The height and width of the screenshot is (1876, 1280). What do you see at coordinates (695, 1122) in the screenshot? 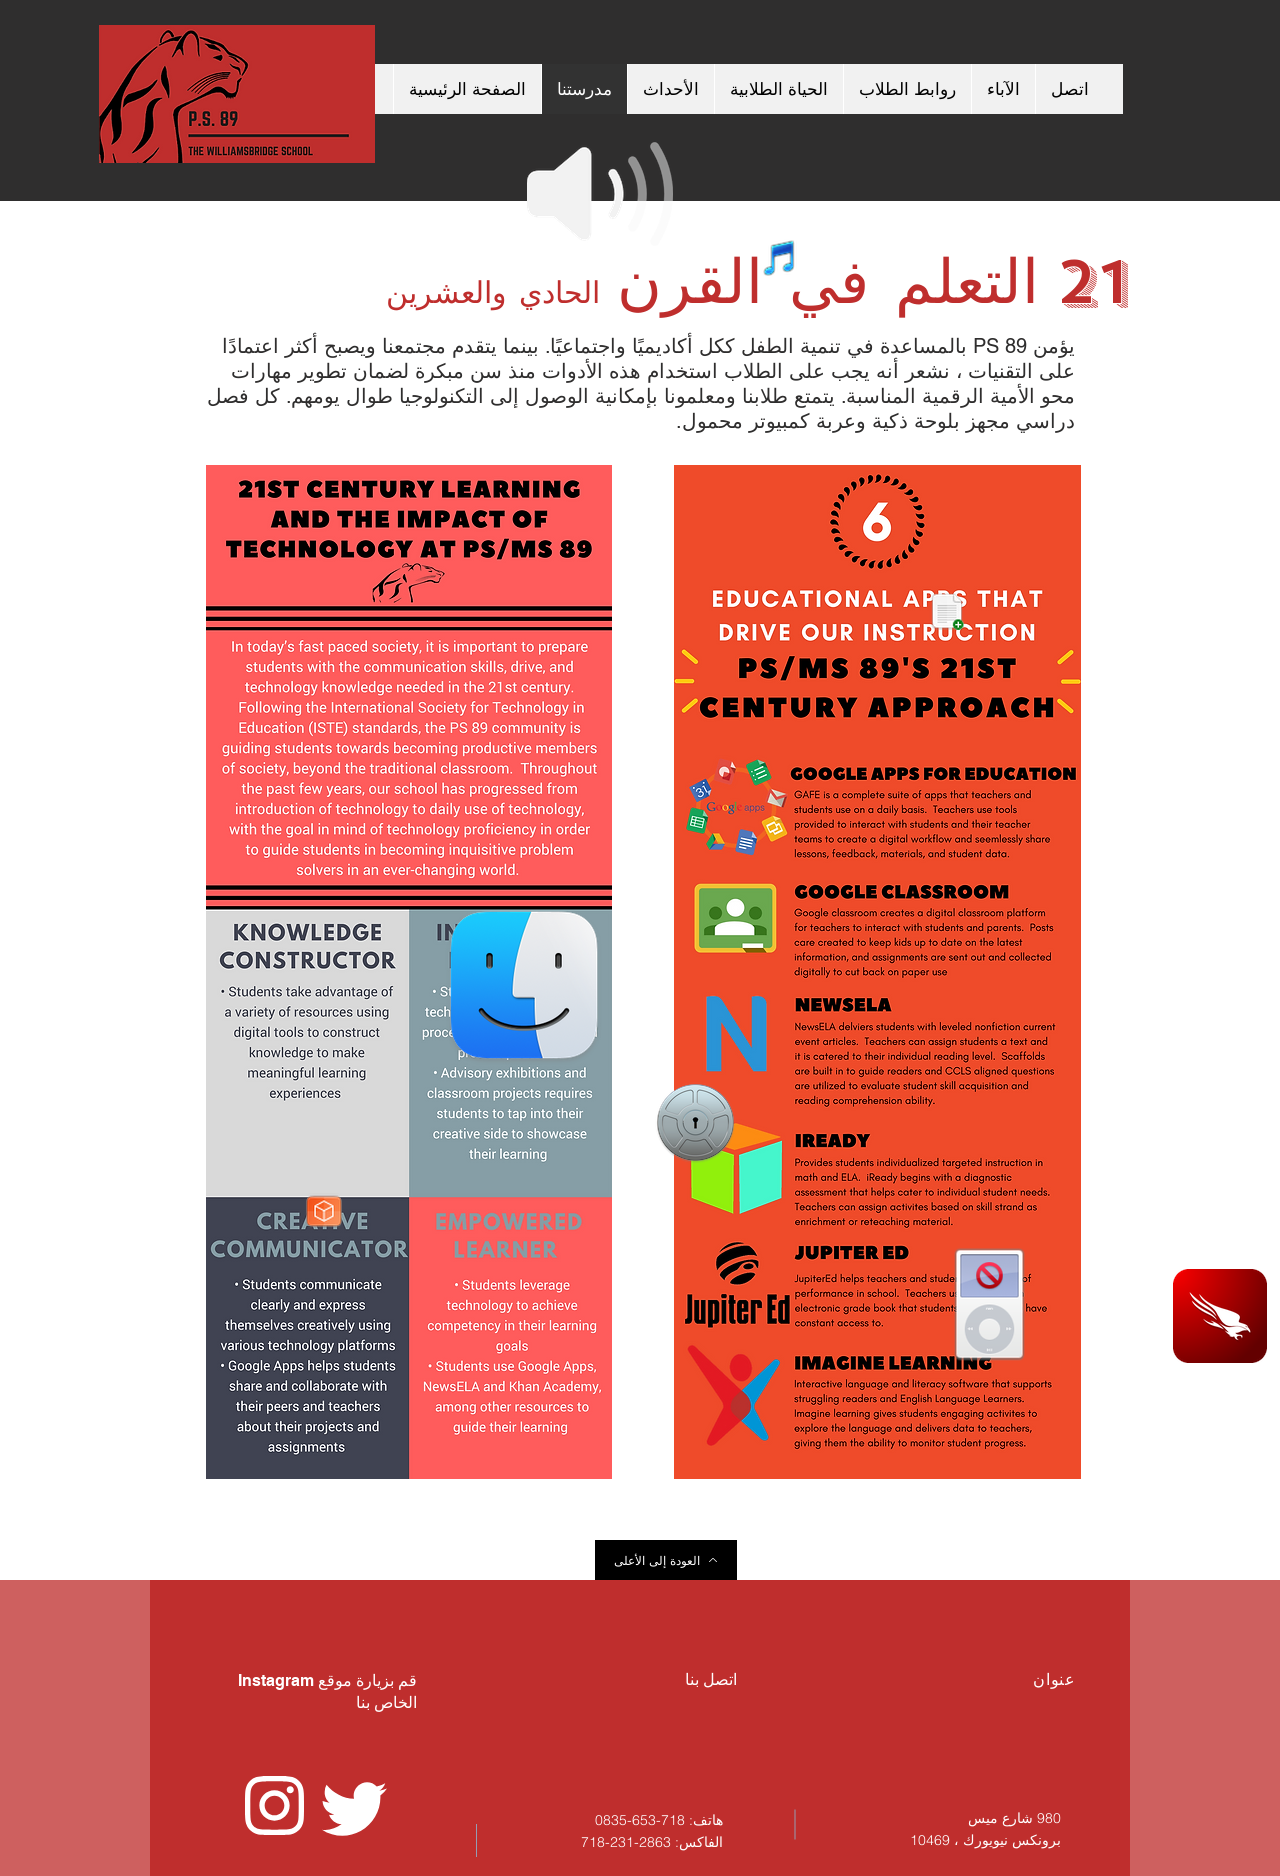
I see `access archived camera footage in iMovie` at bounding box center [695, 1122].